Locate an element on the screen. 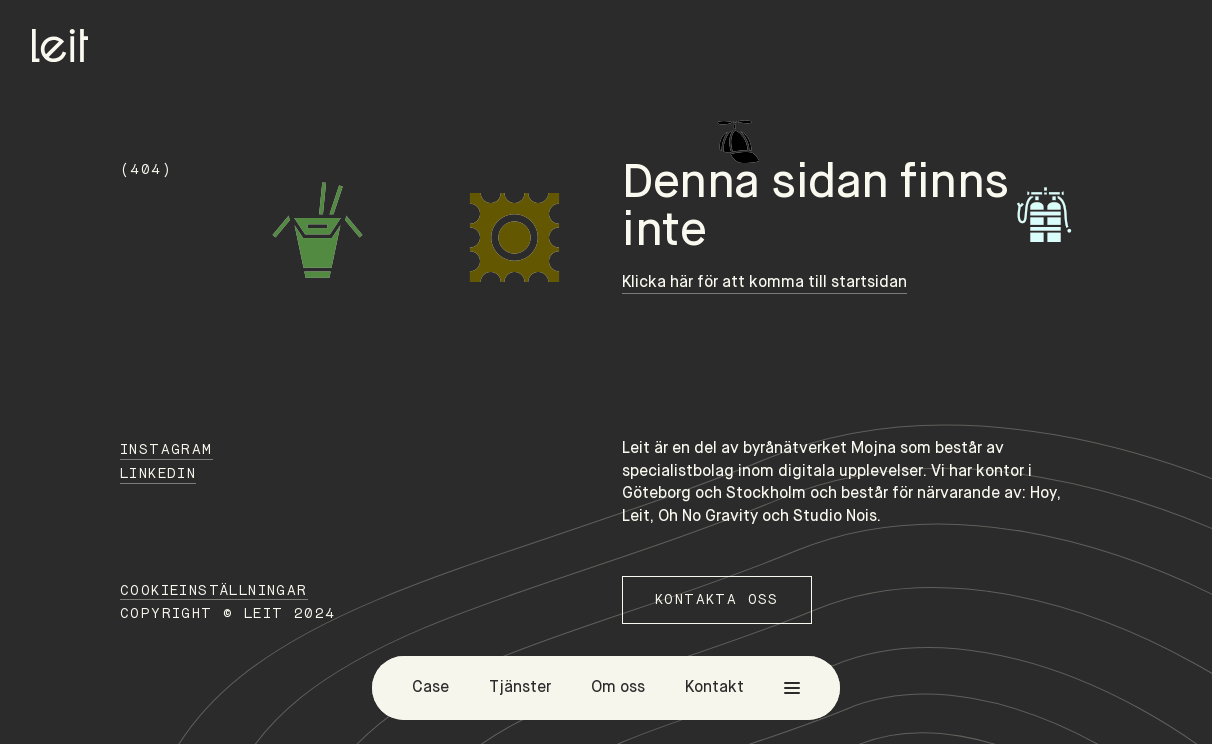  indicates a postage stamp or mail item is located at coordinates (514, 237).